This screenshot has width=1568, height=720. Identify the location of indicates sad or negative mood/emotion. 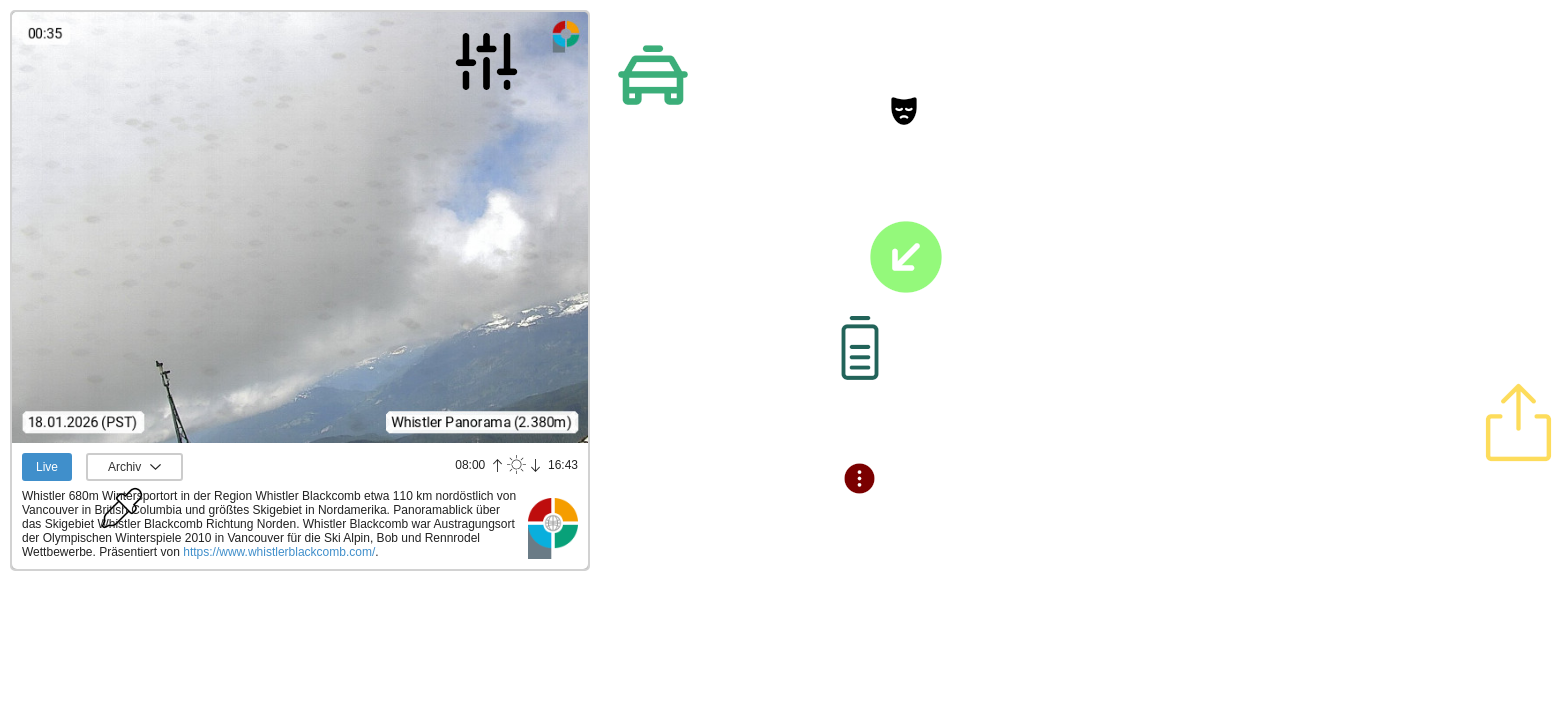
(904, 110).